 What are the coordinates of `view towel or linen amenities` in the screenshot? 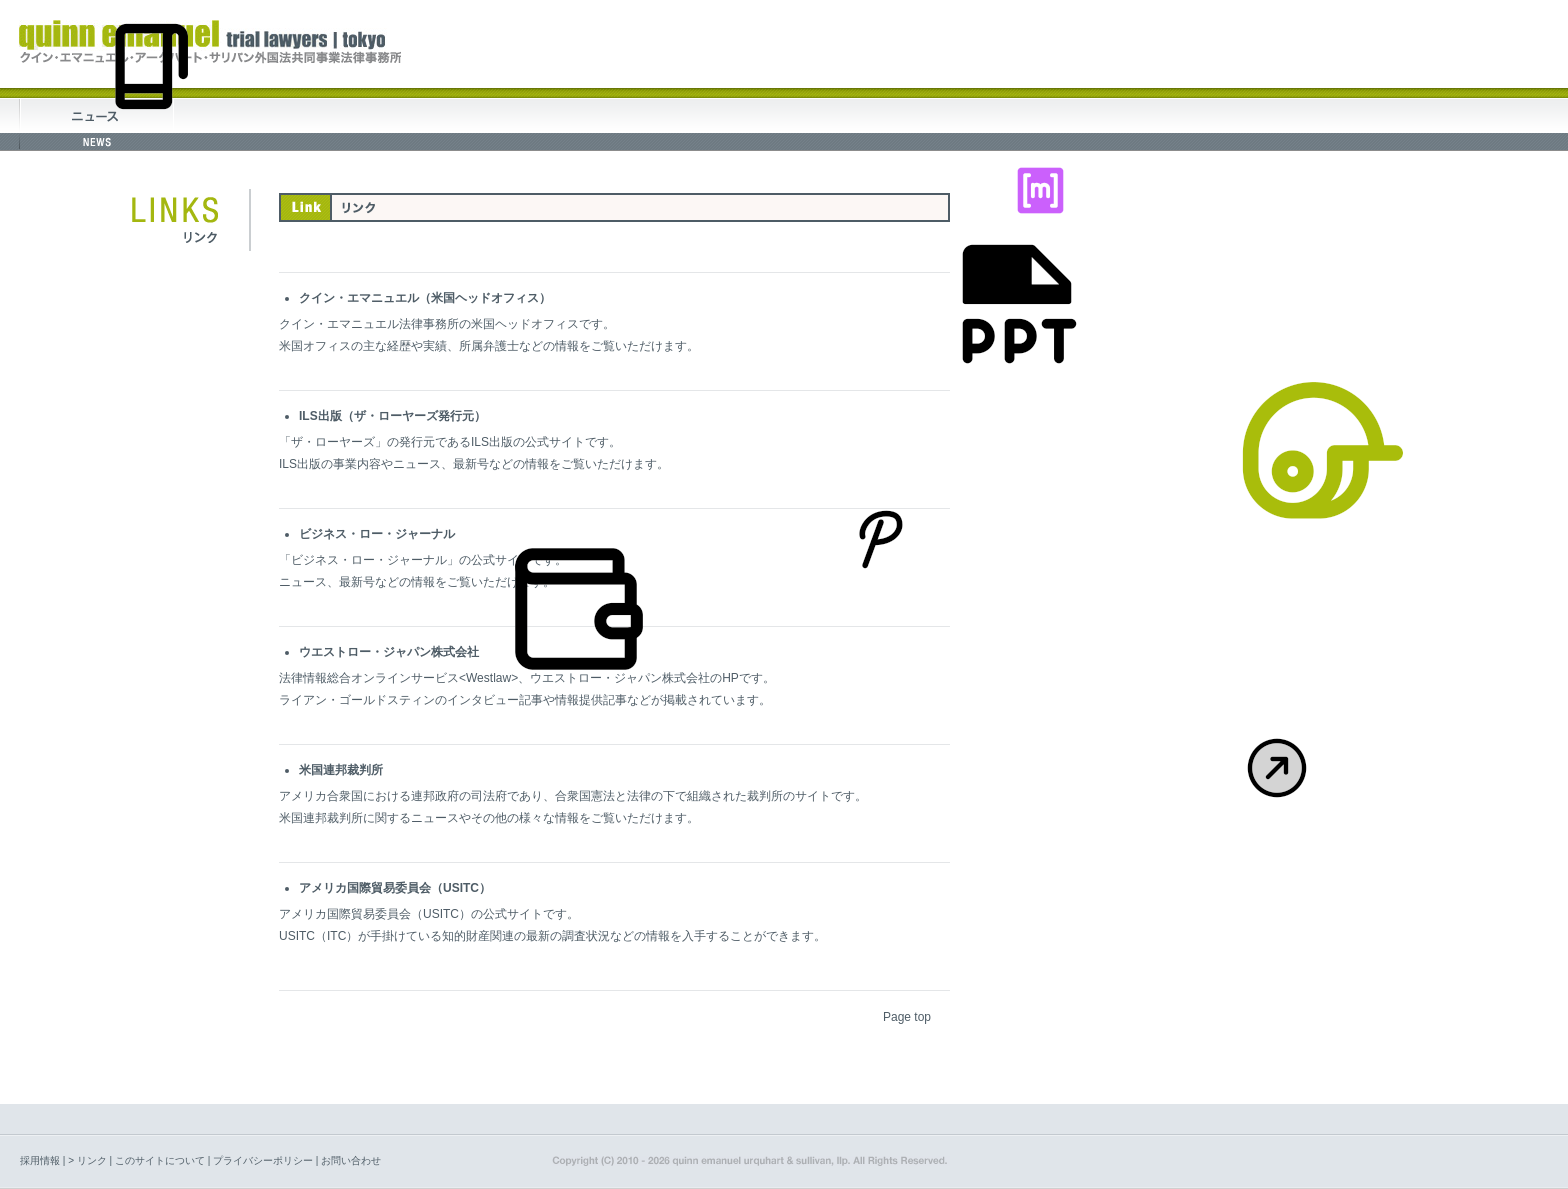 It's located at (148, 66).